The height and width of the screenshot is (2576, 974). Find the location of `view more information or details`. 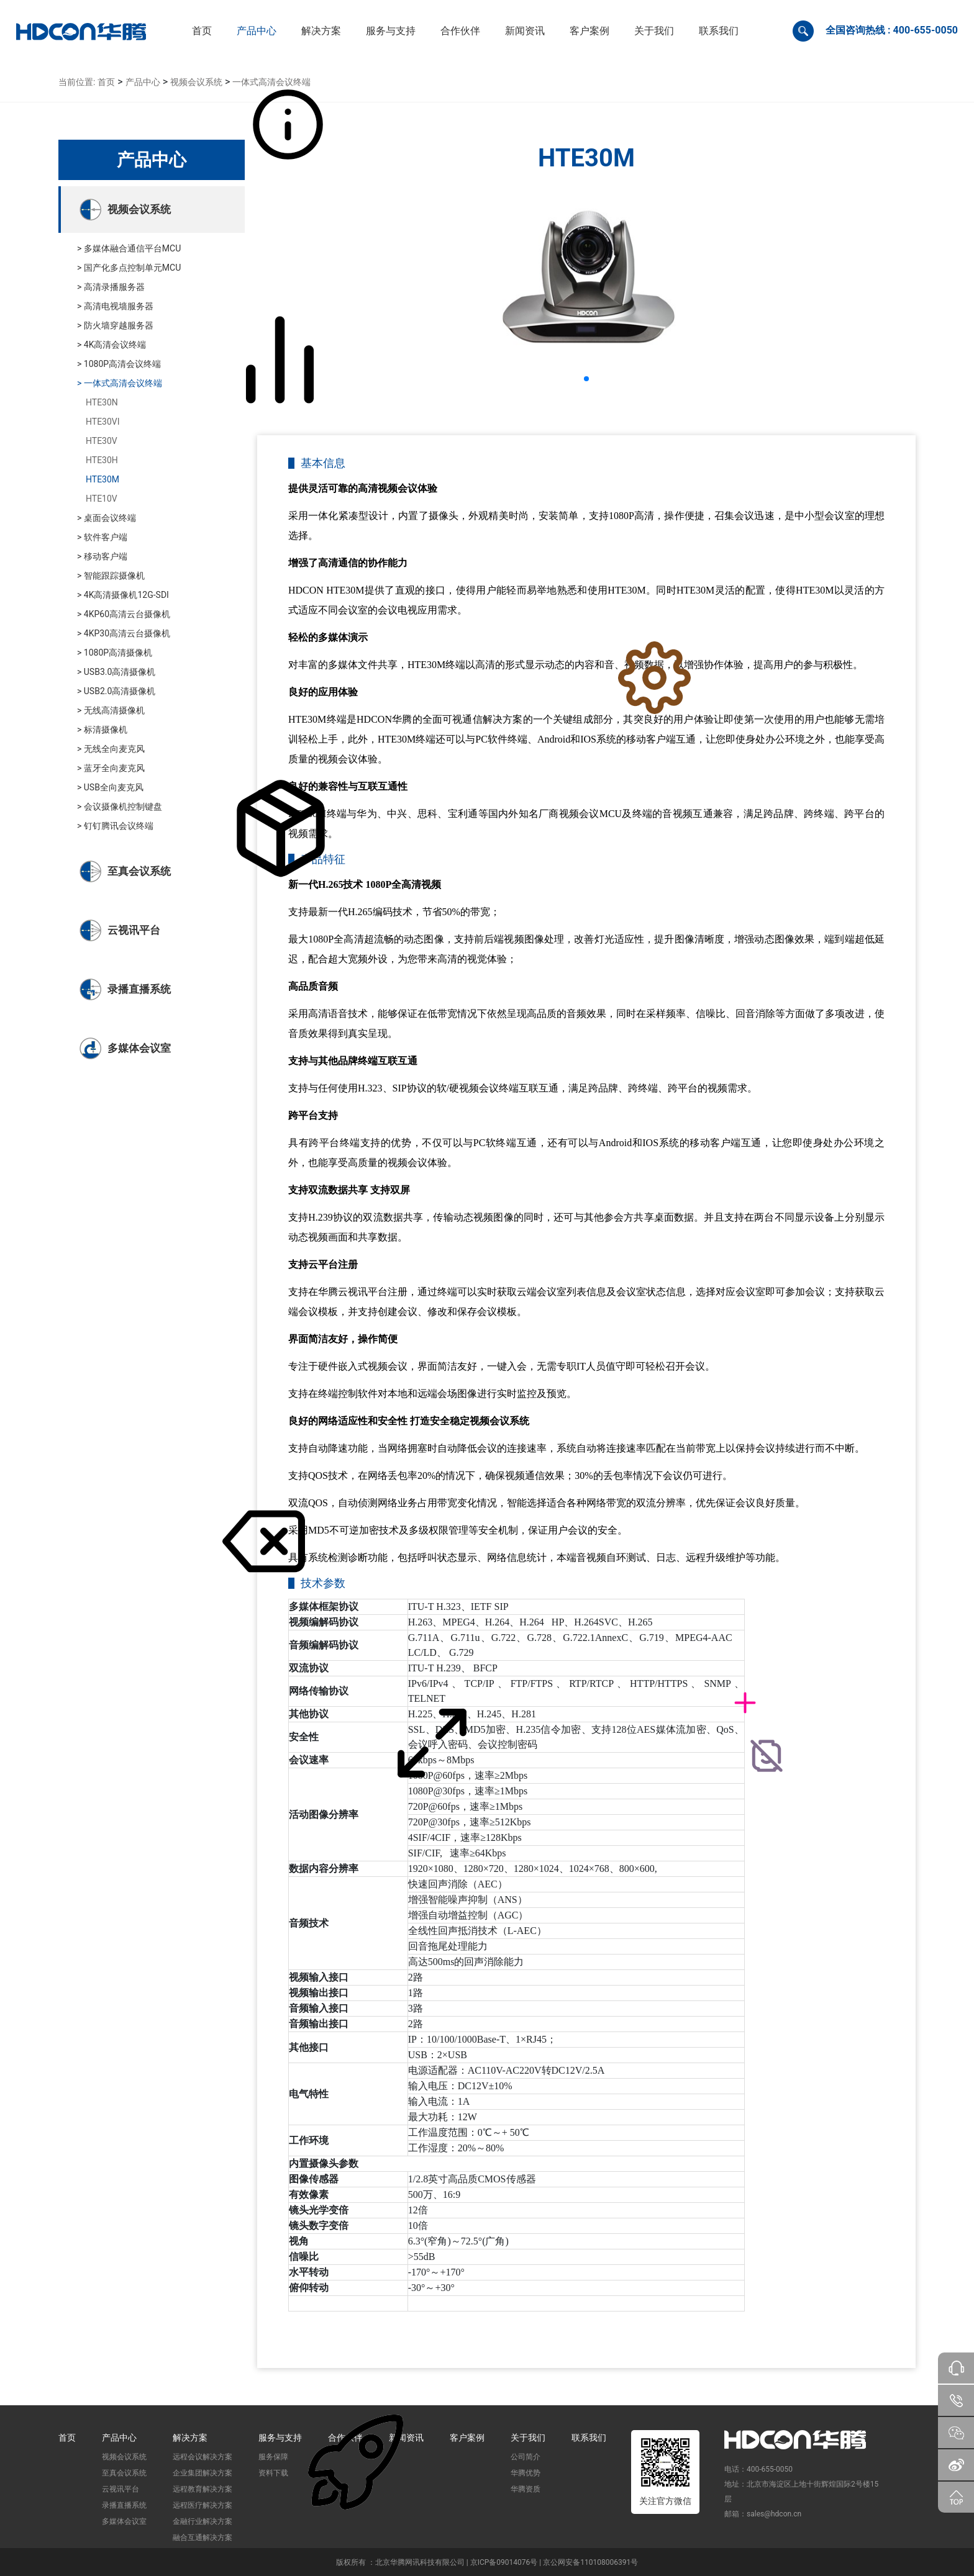

view more information or details is located at coordinates (288, 124).